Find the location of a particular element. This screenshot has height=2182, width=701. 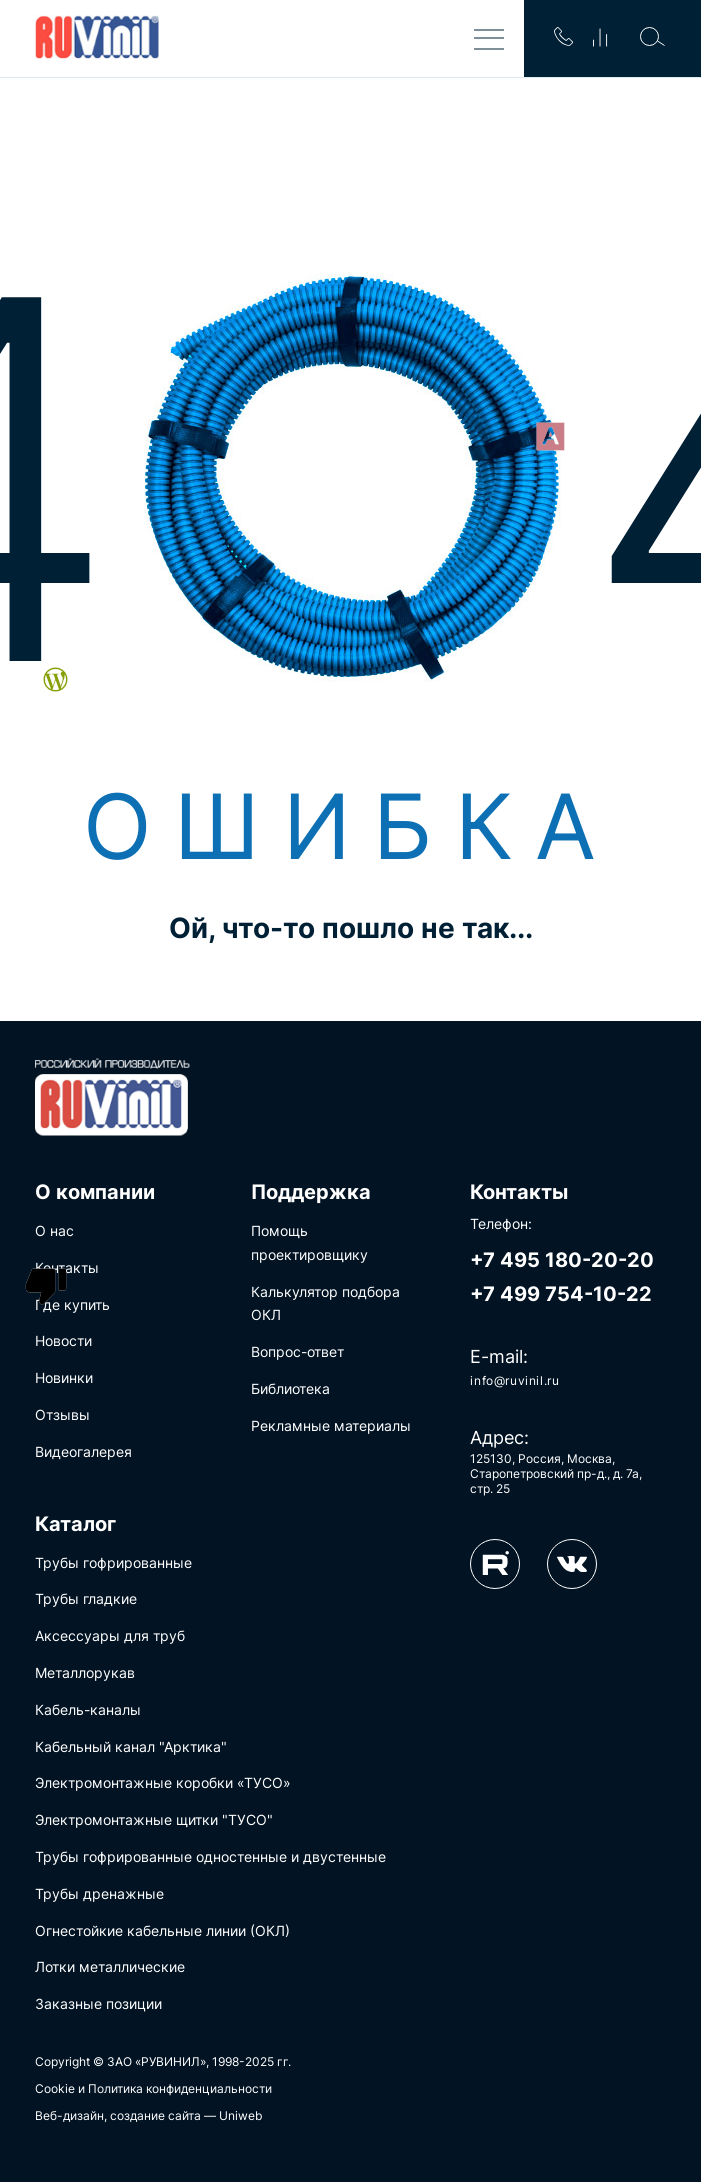

dislike or downvote content is located at coordinates (46, 1285).